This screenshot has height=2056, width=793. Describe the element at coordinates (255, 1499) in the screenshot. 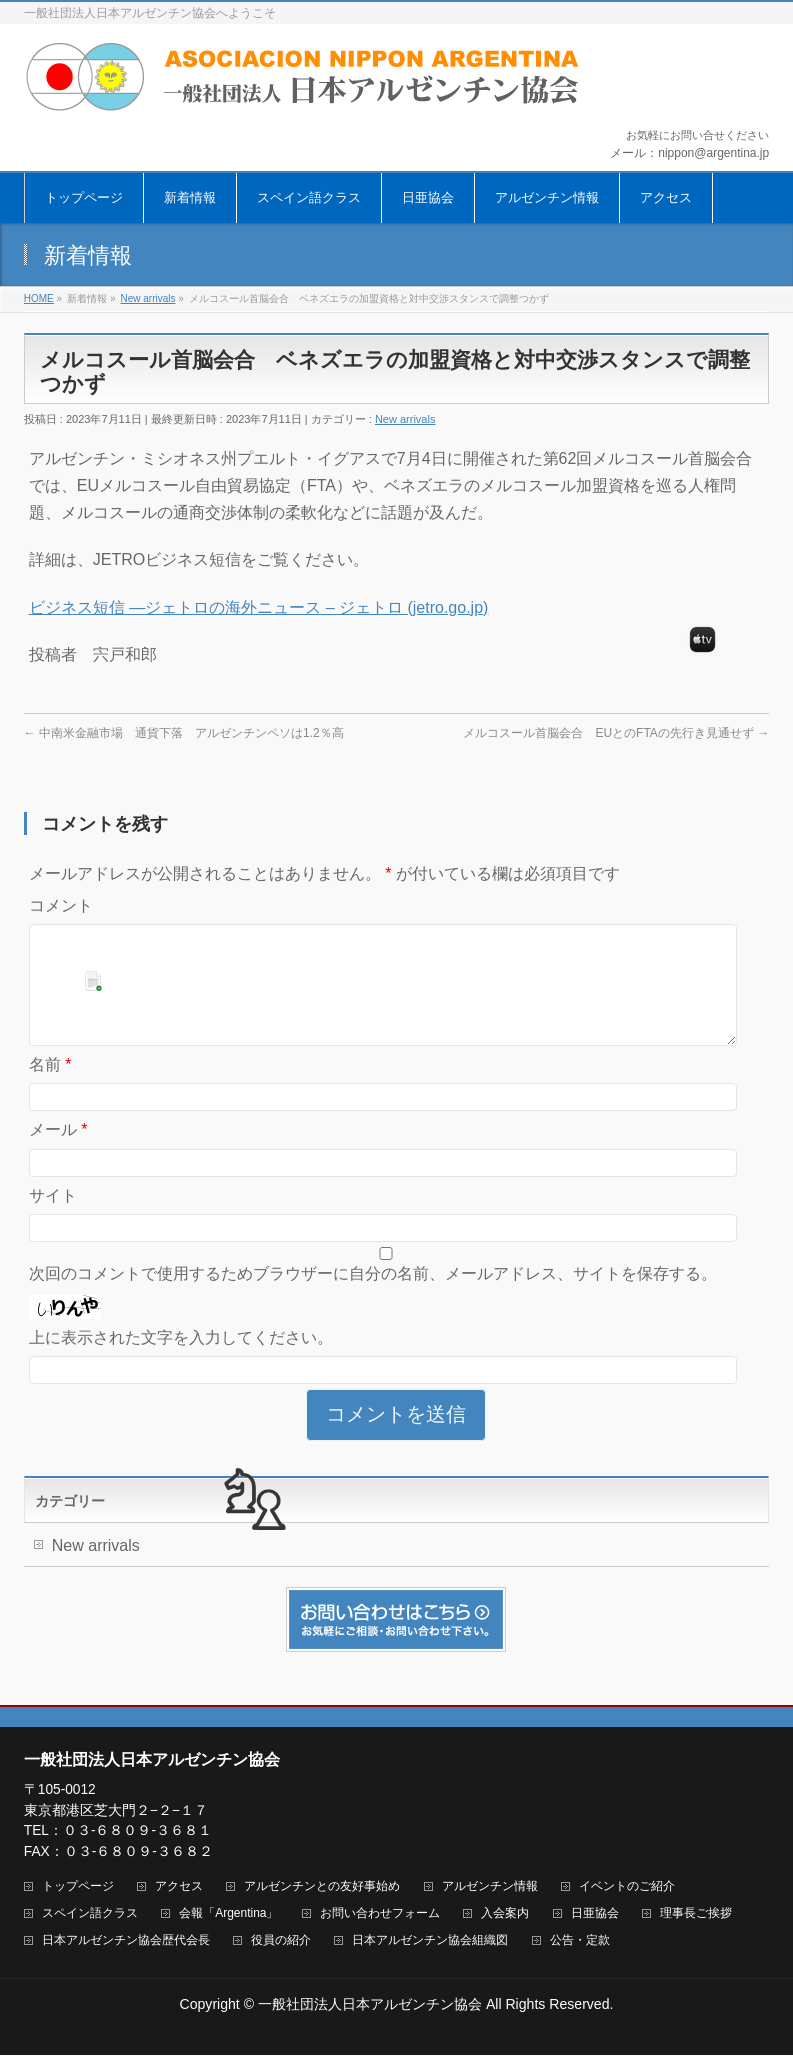

I see `open chess game application` at that location.